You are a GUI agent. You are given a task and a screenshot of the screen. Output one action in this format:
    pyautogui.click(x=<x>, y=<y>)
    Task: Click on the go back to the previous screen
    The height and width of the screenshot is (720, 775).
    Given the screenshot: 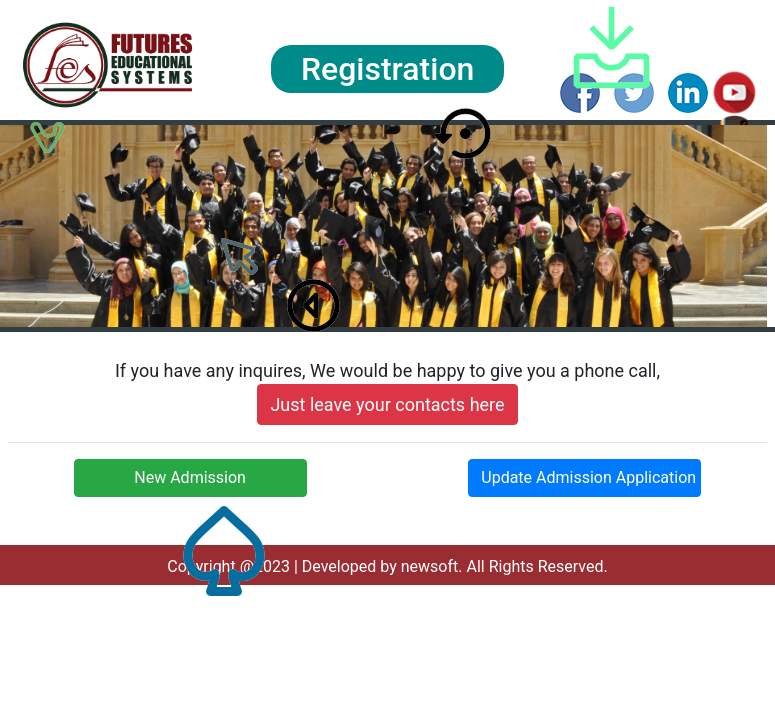 What is the action you would take?
    pyautogui.click(x=313, y=305)
    